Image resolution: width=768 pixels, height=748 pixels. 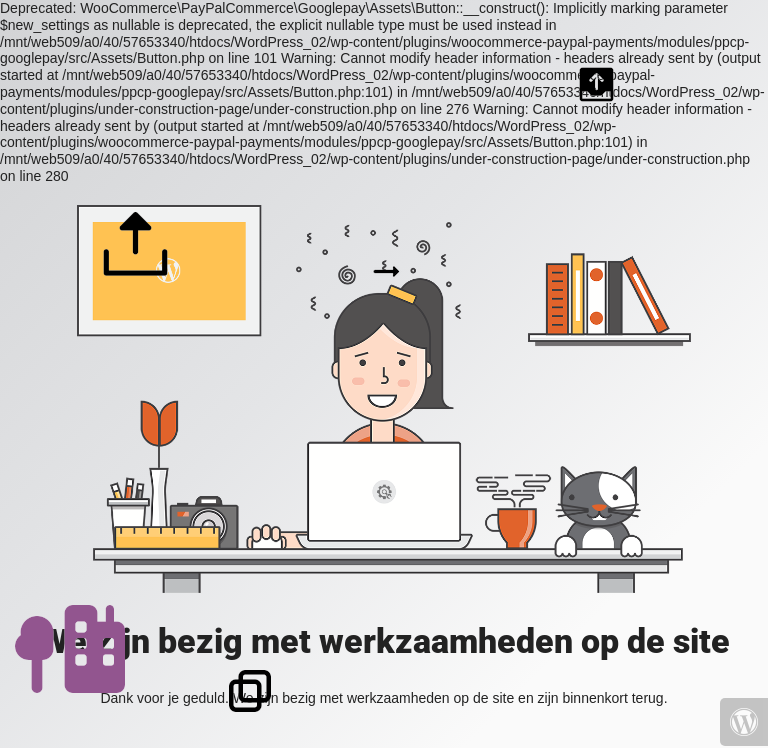 I want to click on upload a file or document, so click(x=135, y=246).